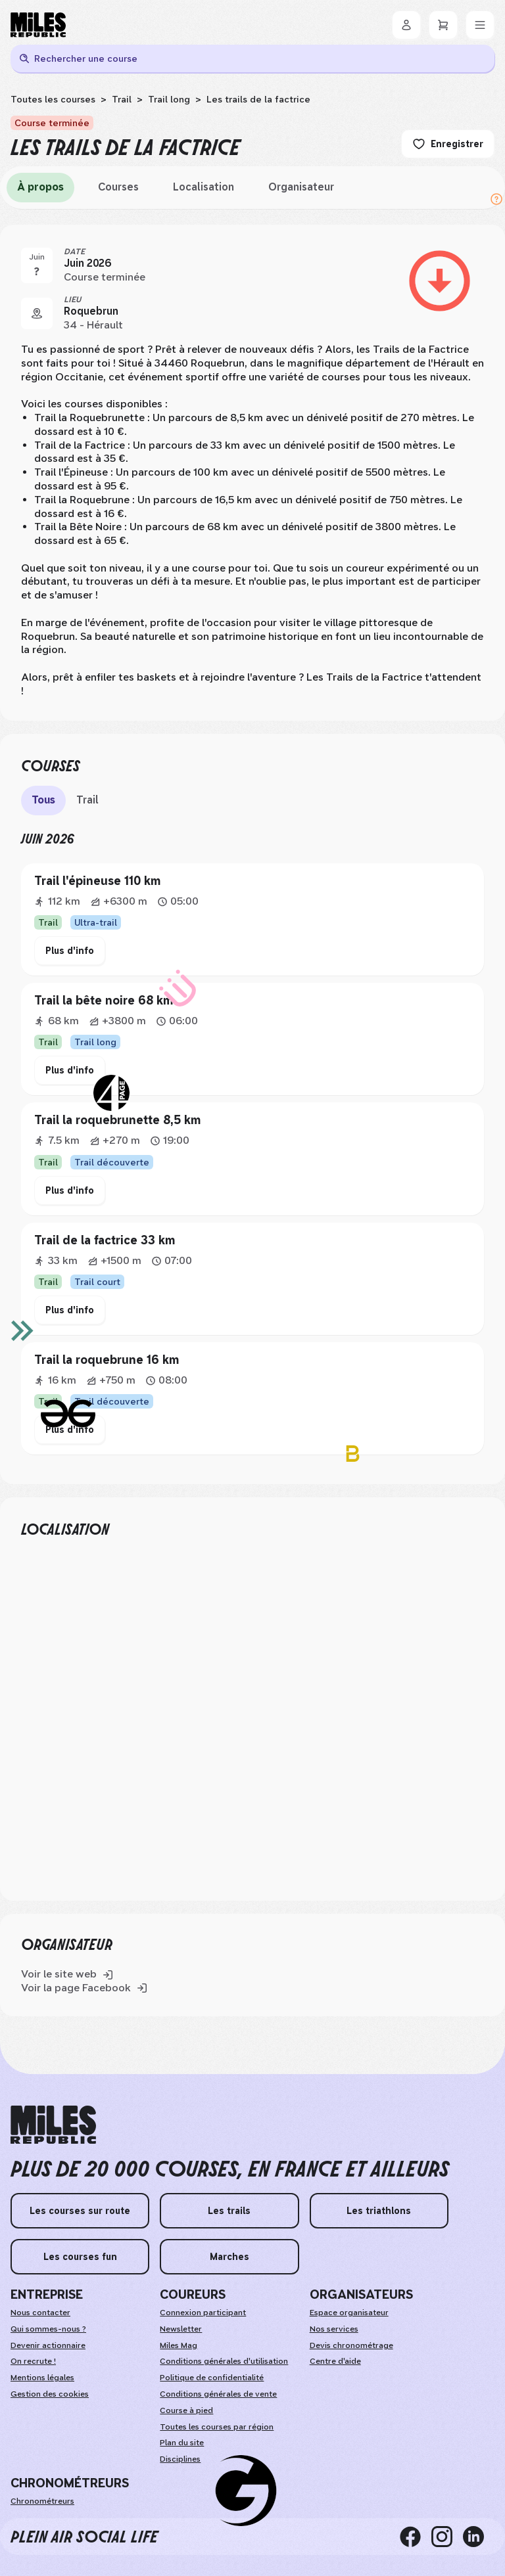 The width and height of the screenshot is (505, 2576). Describe the element at coordinates (111, 1093) in the screenshot. I see `page4 brand logo` at that location.